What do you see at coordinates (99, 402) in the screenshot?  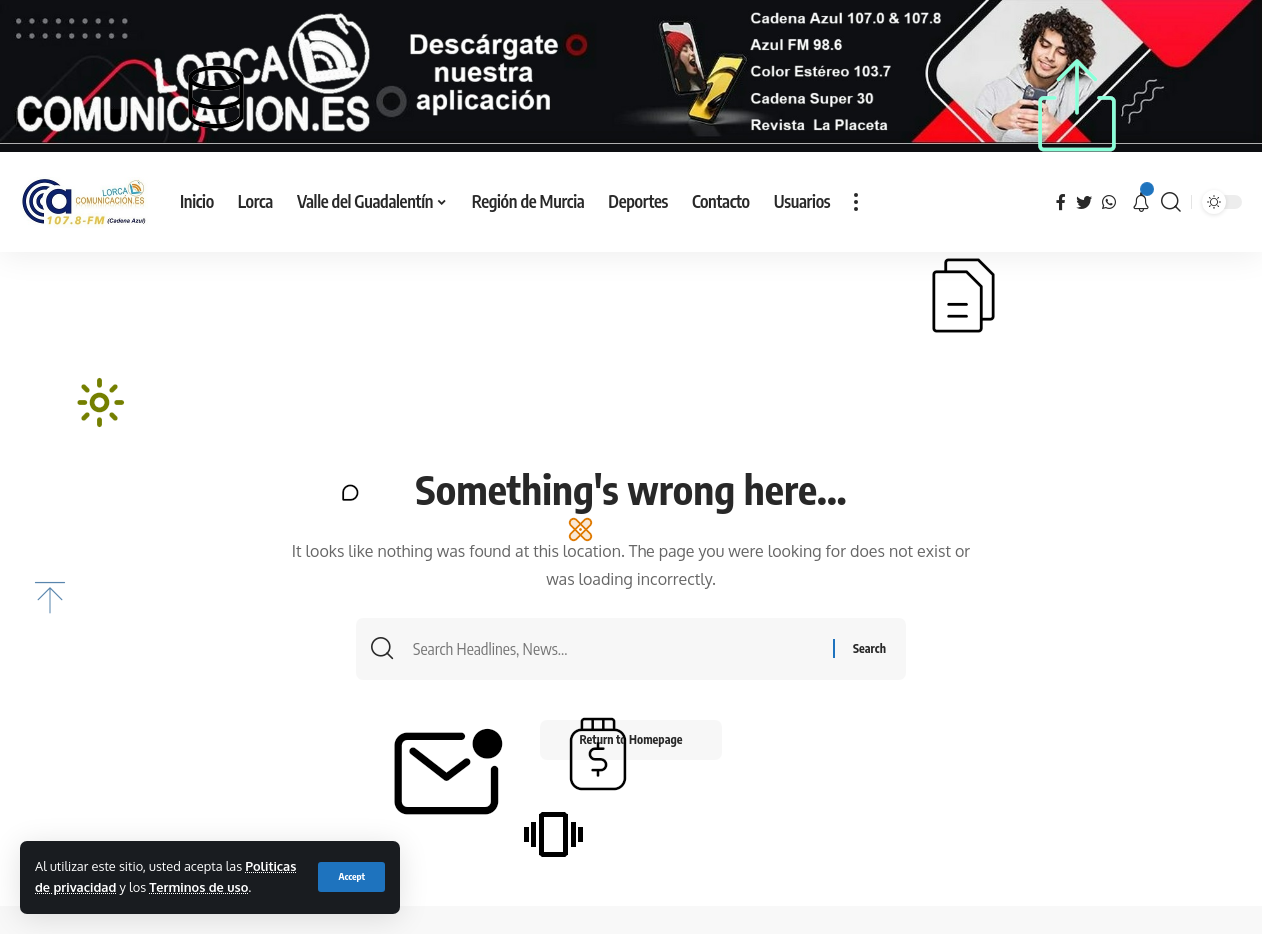 I see `increase screen brightness` at bounding box center [99, 402].